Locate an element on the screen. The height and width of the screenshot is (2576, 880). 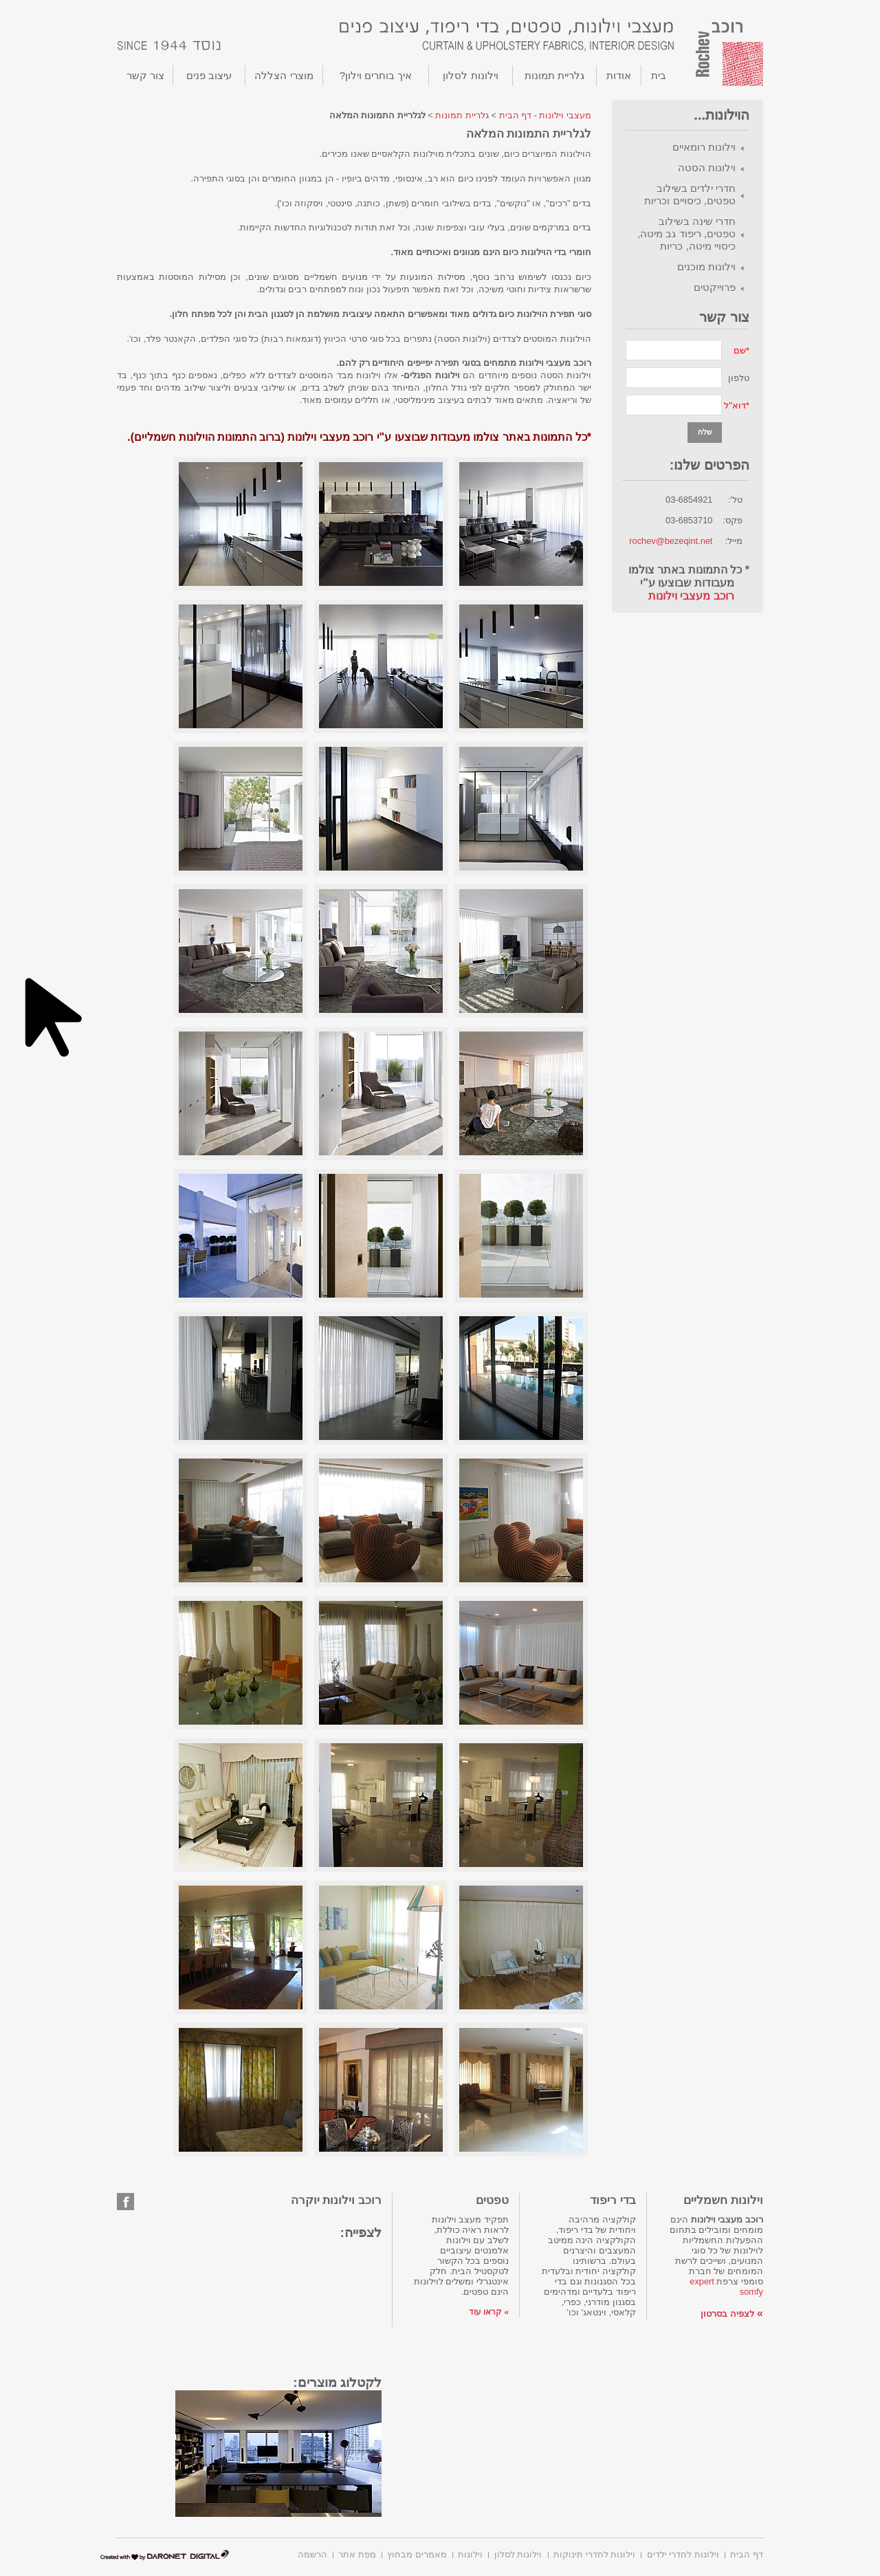
cursor or pointer indicator is located at coordinates (50, 1017).